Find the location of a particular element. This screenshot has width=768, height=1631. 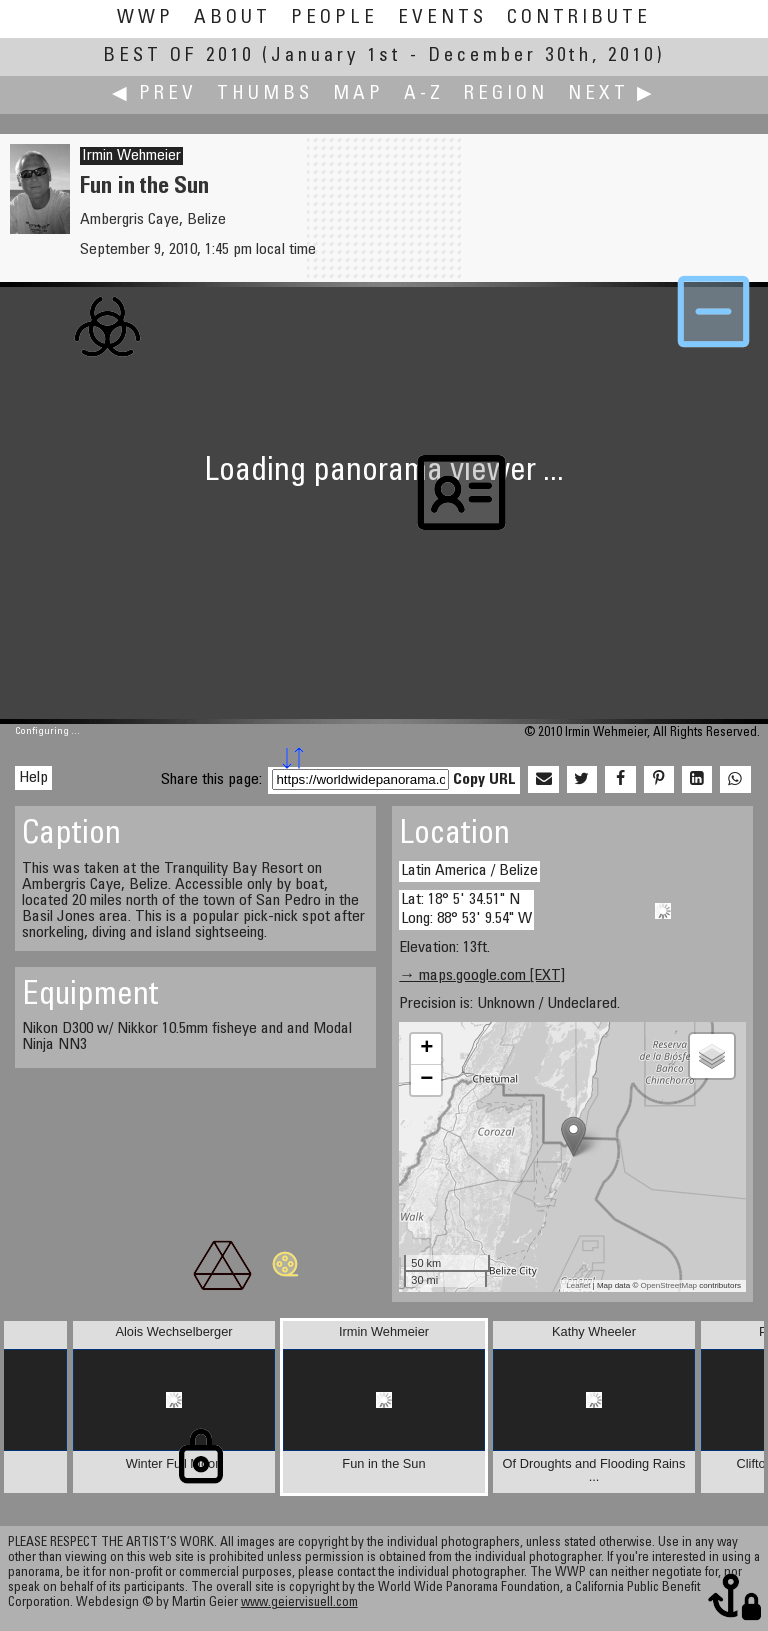

sort items in ascending or descending order is located at coordinates (293, 758).